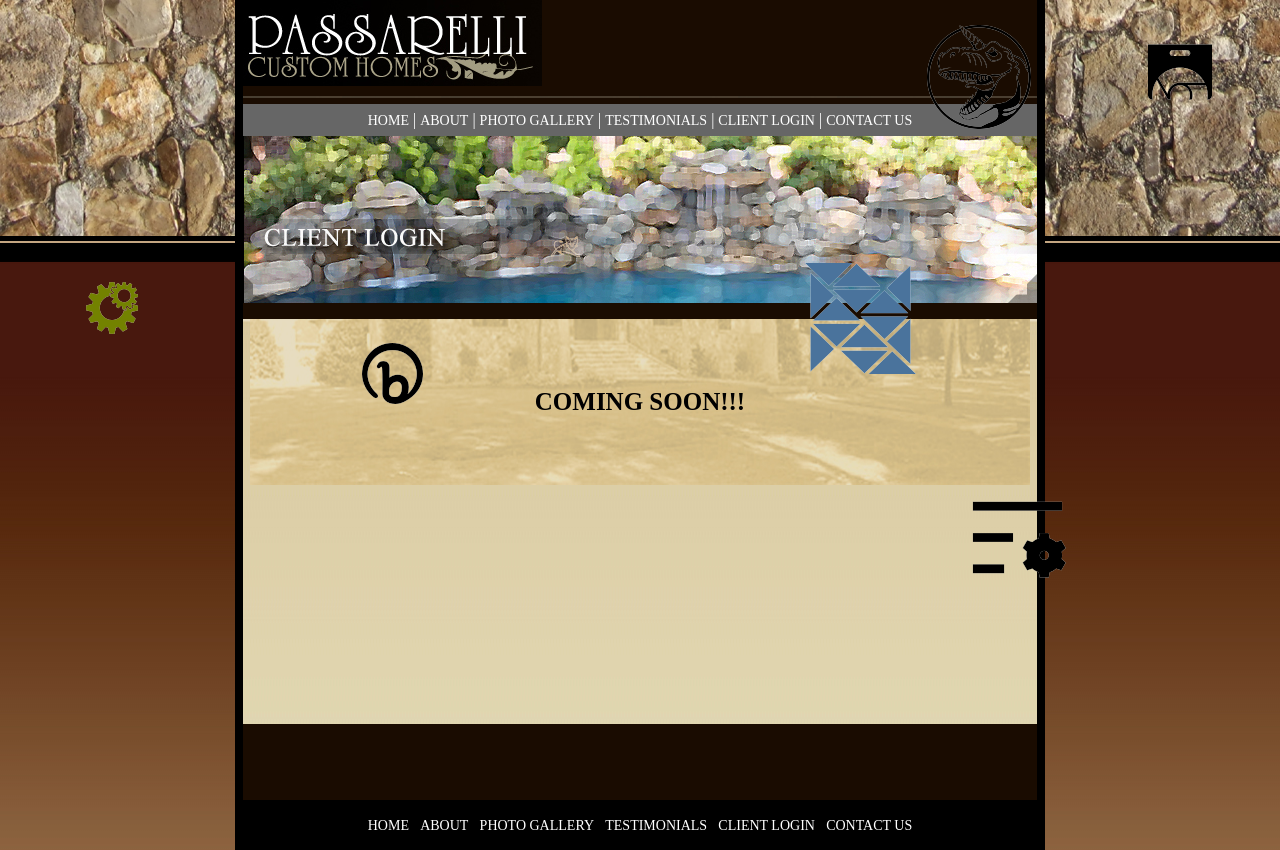 The height and width of the screenshot is (850, 1280). What do you see at coordinates (565, 246) in the screenshot?
I see `apache tomcat server logo` at bounding box center [565, 246].